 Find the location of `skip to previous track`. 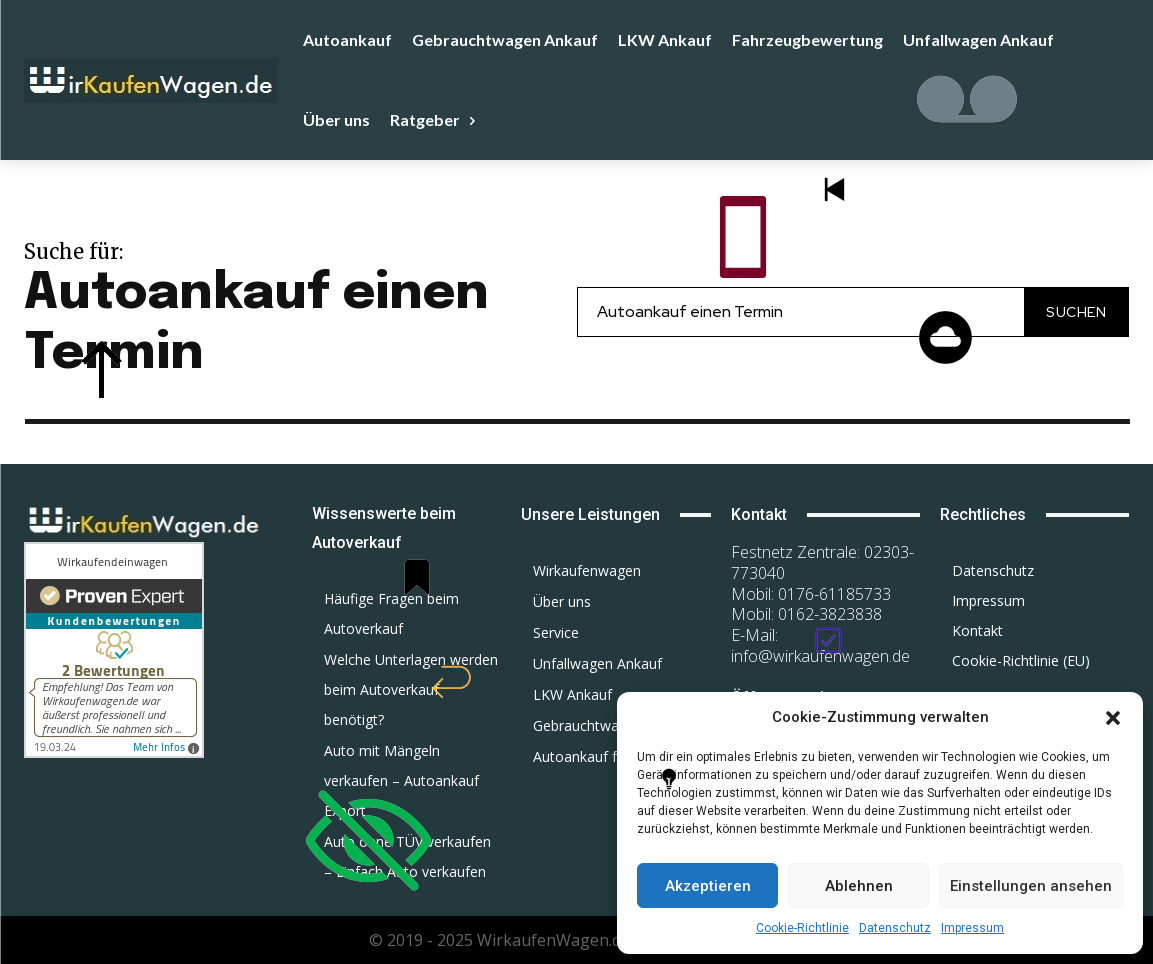

skip to previous track is located at coordinates (834, 189).